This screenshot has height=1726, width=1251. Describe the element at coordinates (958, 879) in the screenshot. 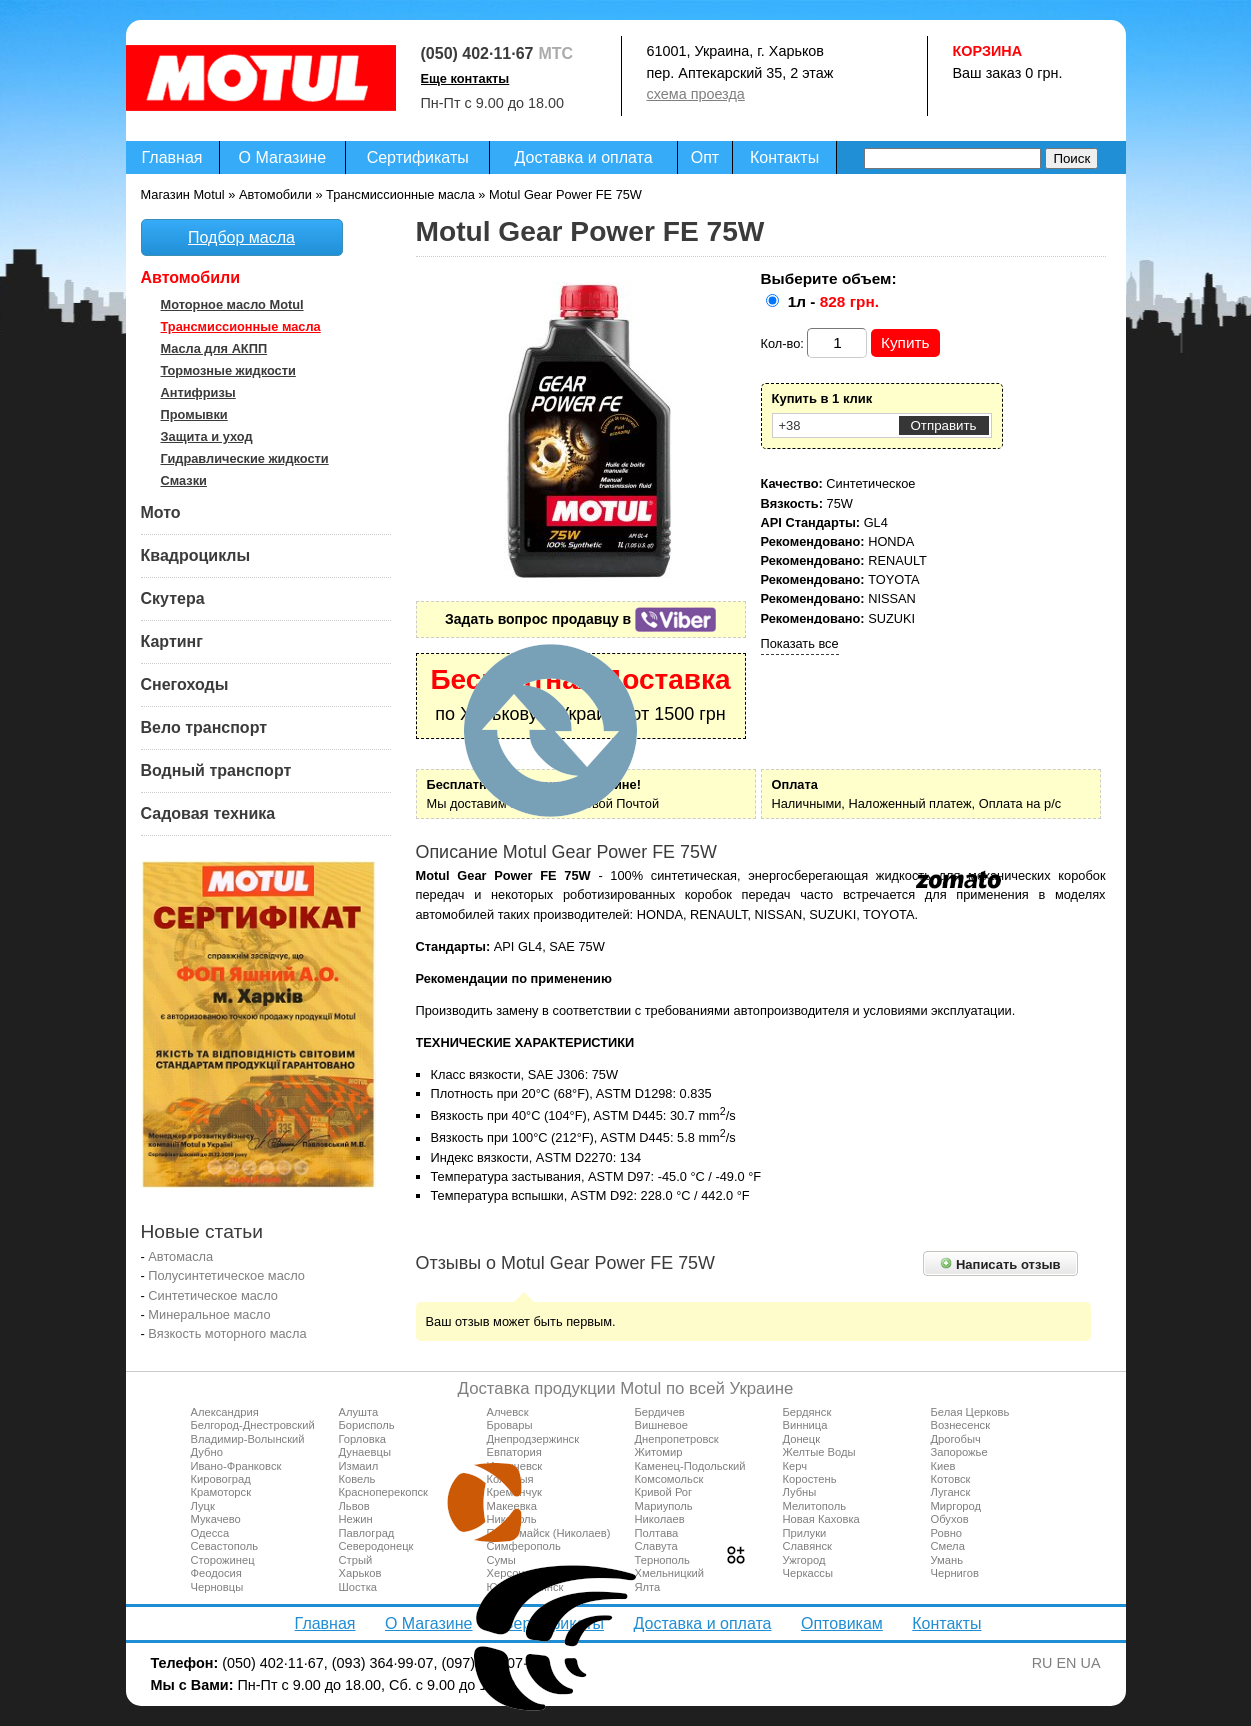

I see `open the Zomato app for food delivery and restaurant discovery` at that location.